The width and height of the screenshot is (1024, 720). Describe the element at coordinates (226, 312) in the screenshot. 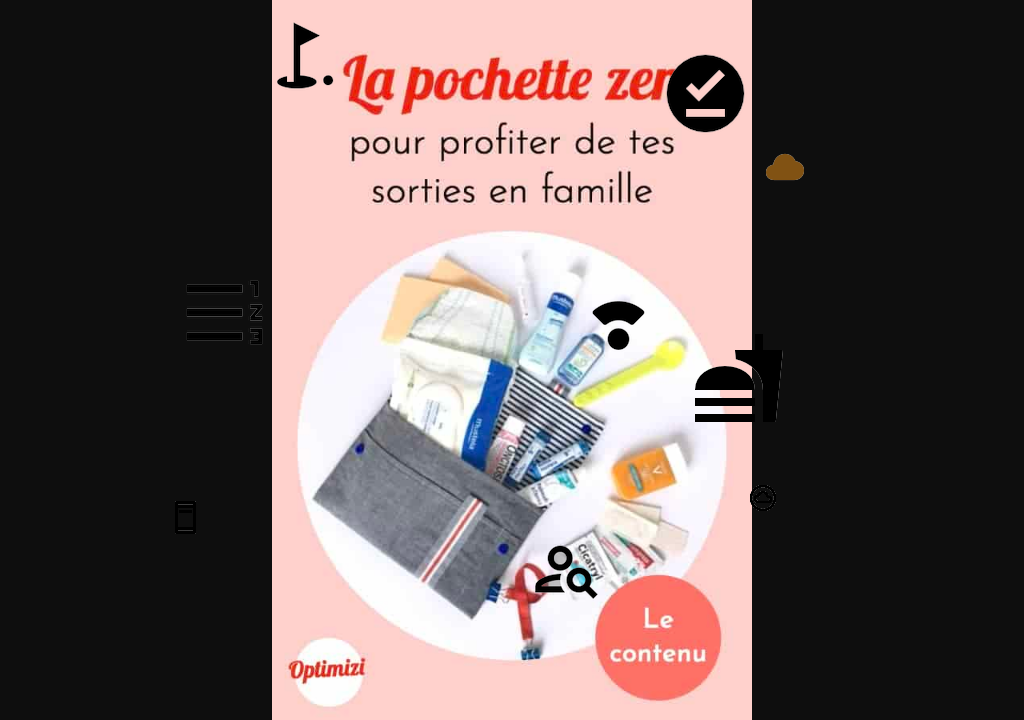

I see `switch to right-to-left numbered list format` at that location.